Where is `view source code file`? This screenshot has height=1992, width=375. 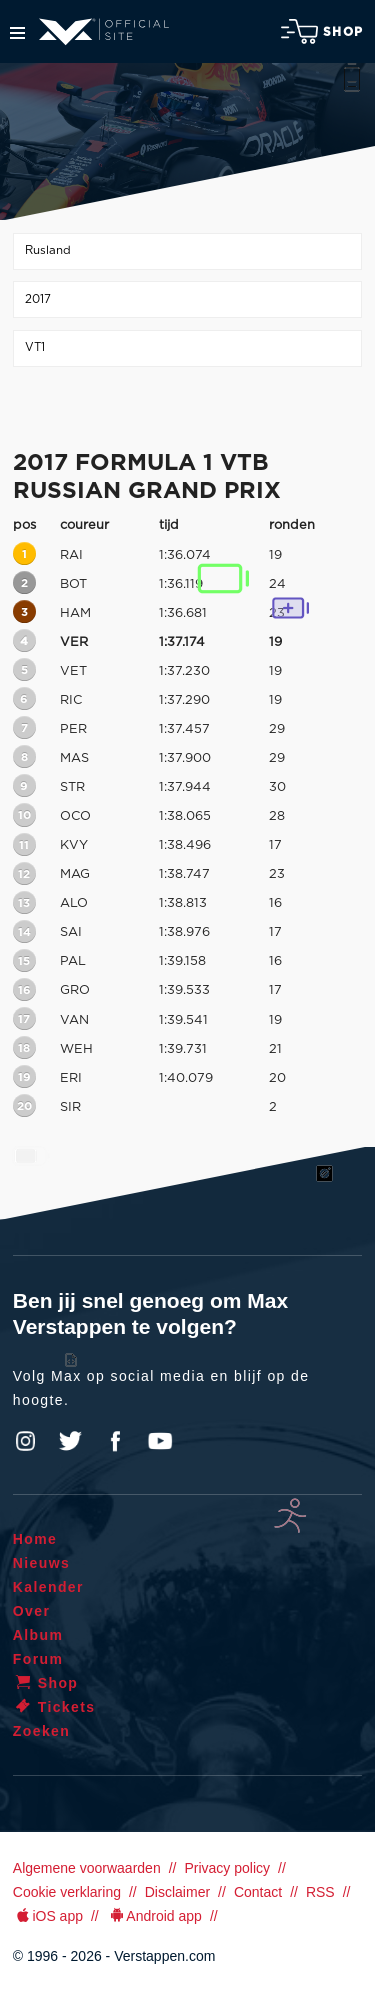 view source code file is located at coordinates (71, 1360).